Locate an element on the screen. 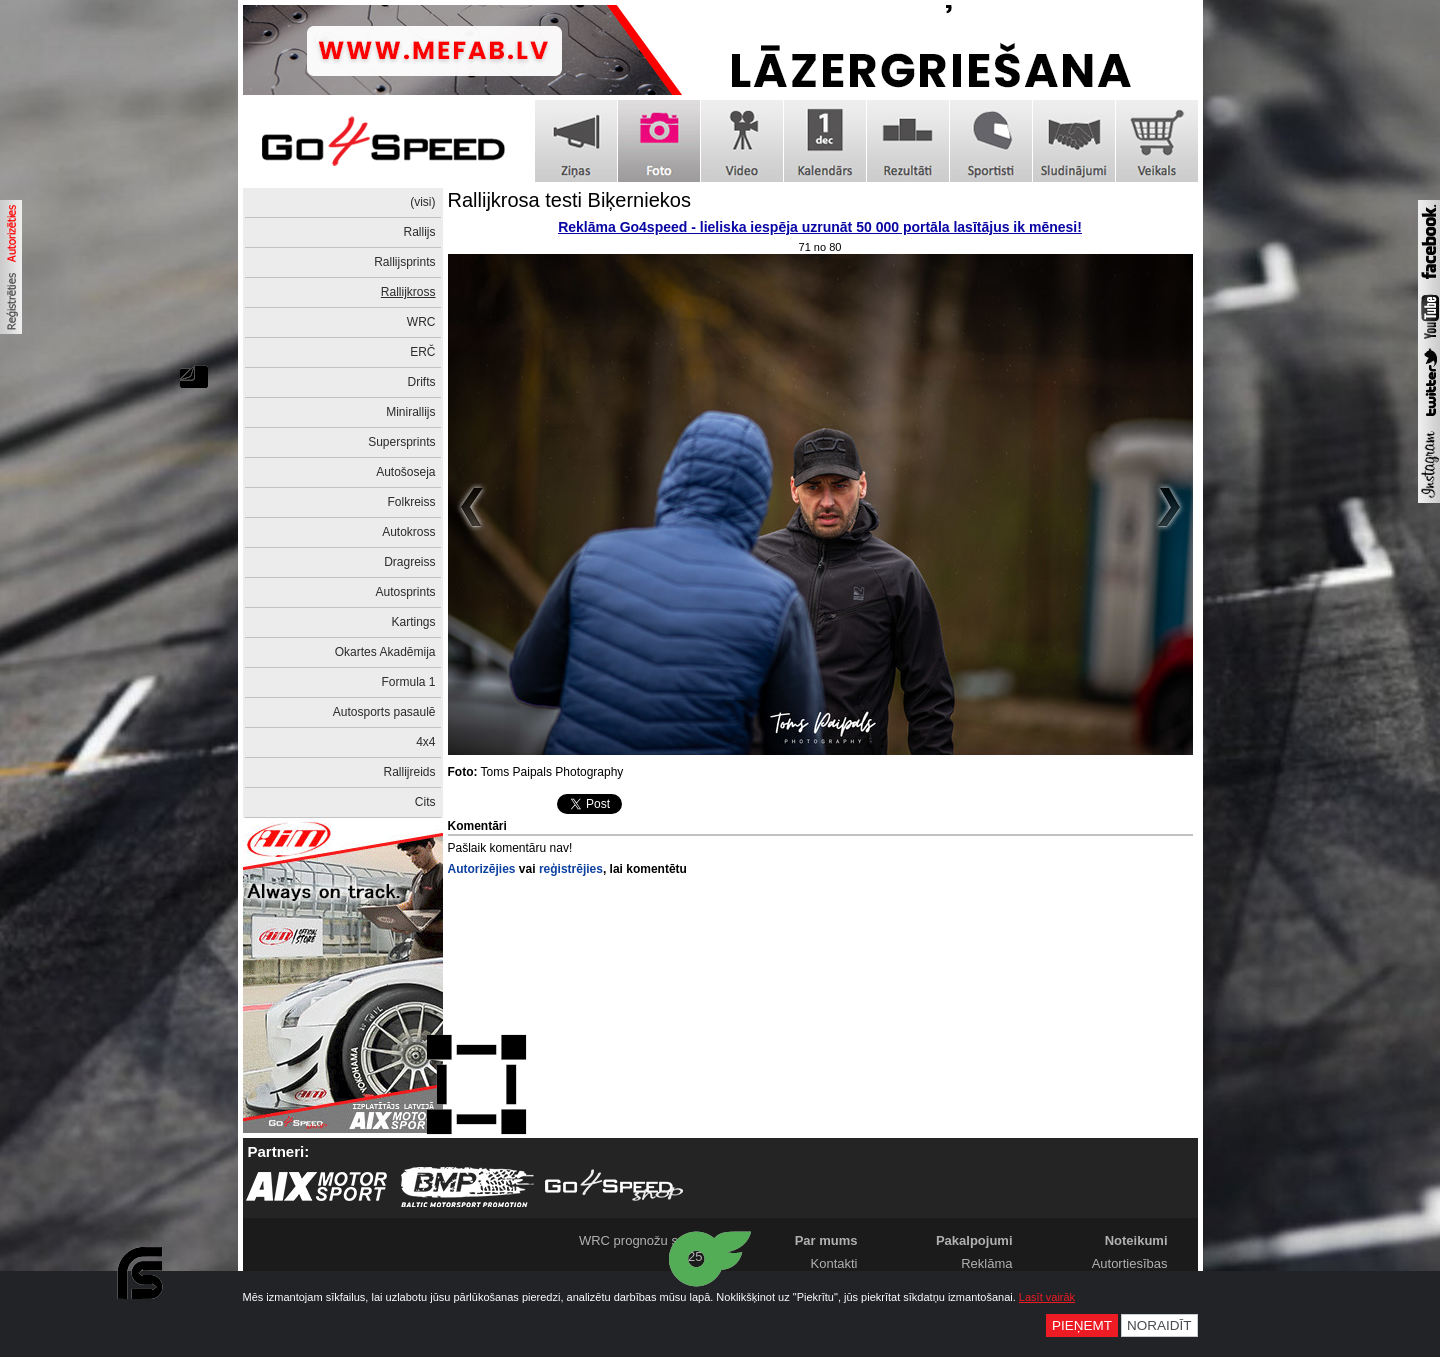 The height and width of the screenshot is (1357, 1440). open the Files app is located at coordinates (194, 377).